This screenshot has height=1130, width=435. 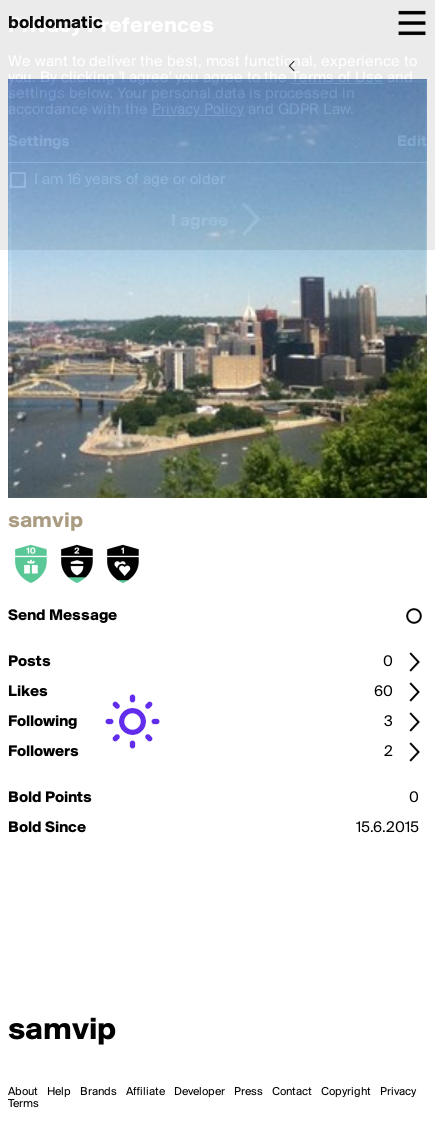 I want to click on go back to the previous page, so click(x=292, y=66).